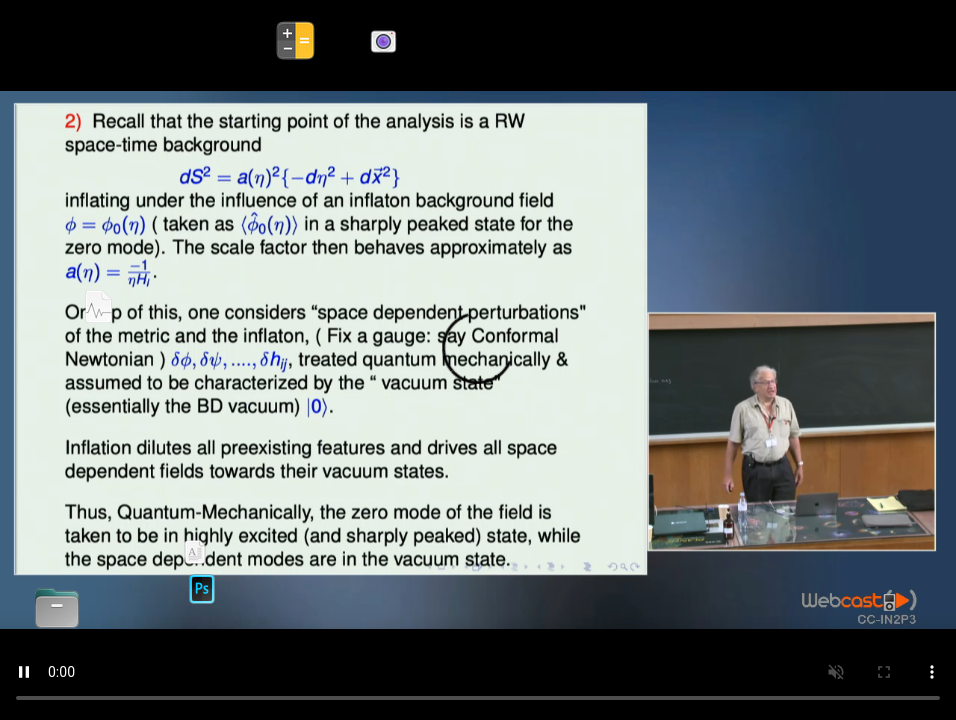 The height and width of the screenshot is (720, 956). Describe the element at coordinates (98, 306) in the screenshot. I see `view system log file` at that location.